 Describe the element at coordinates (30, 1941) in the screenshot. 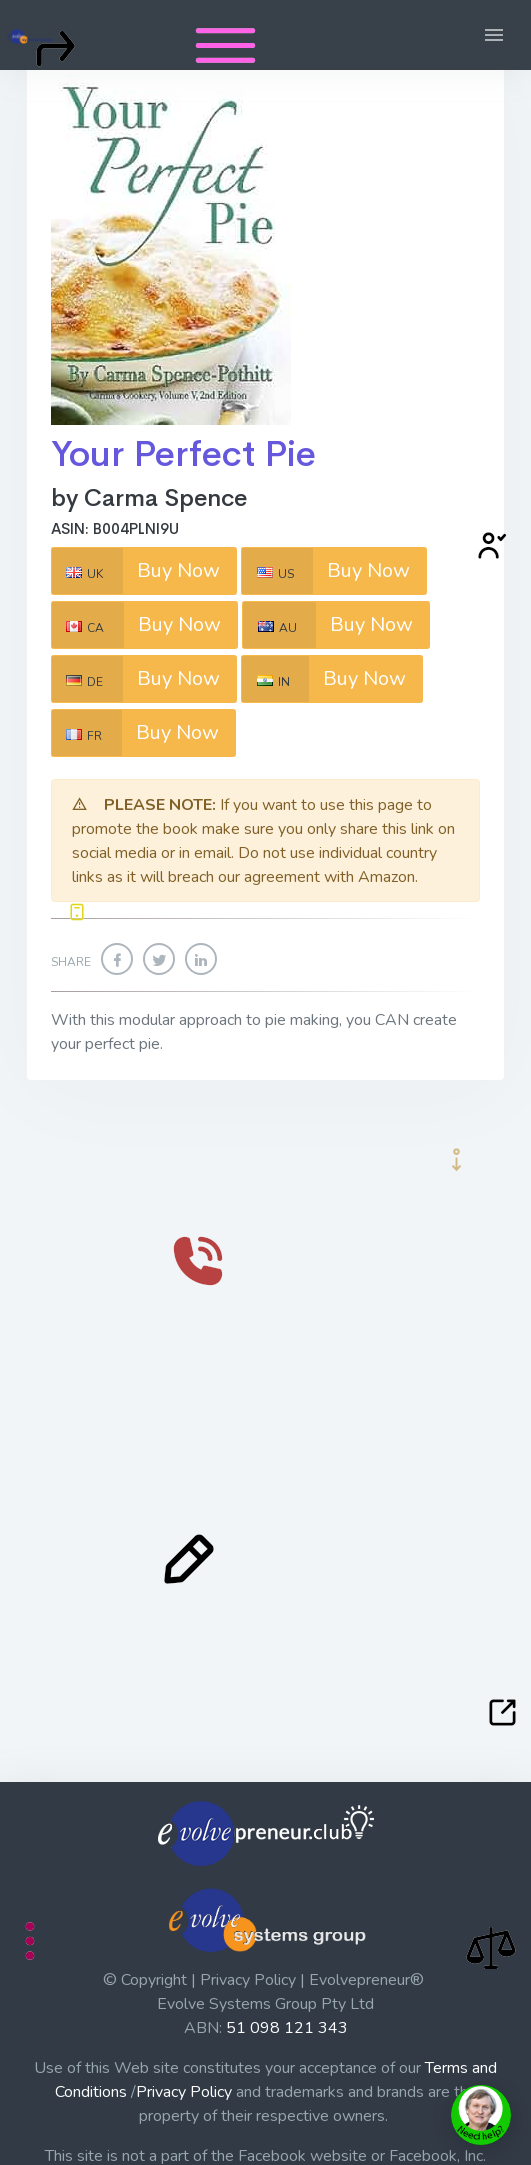

I see `open additional options menu` at that location.